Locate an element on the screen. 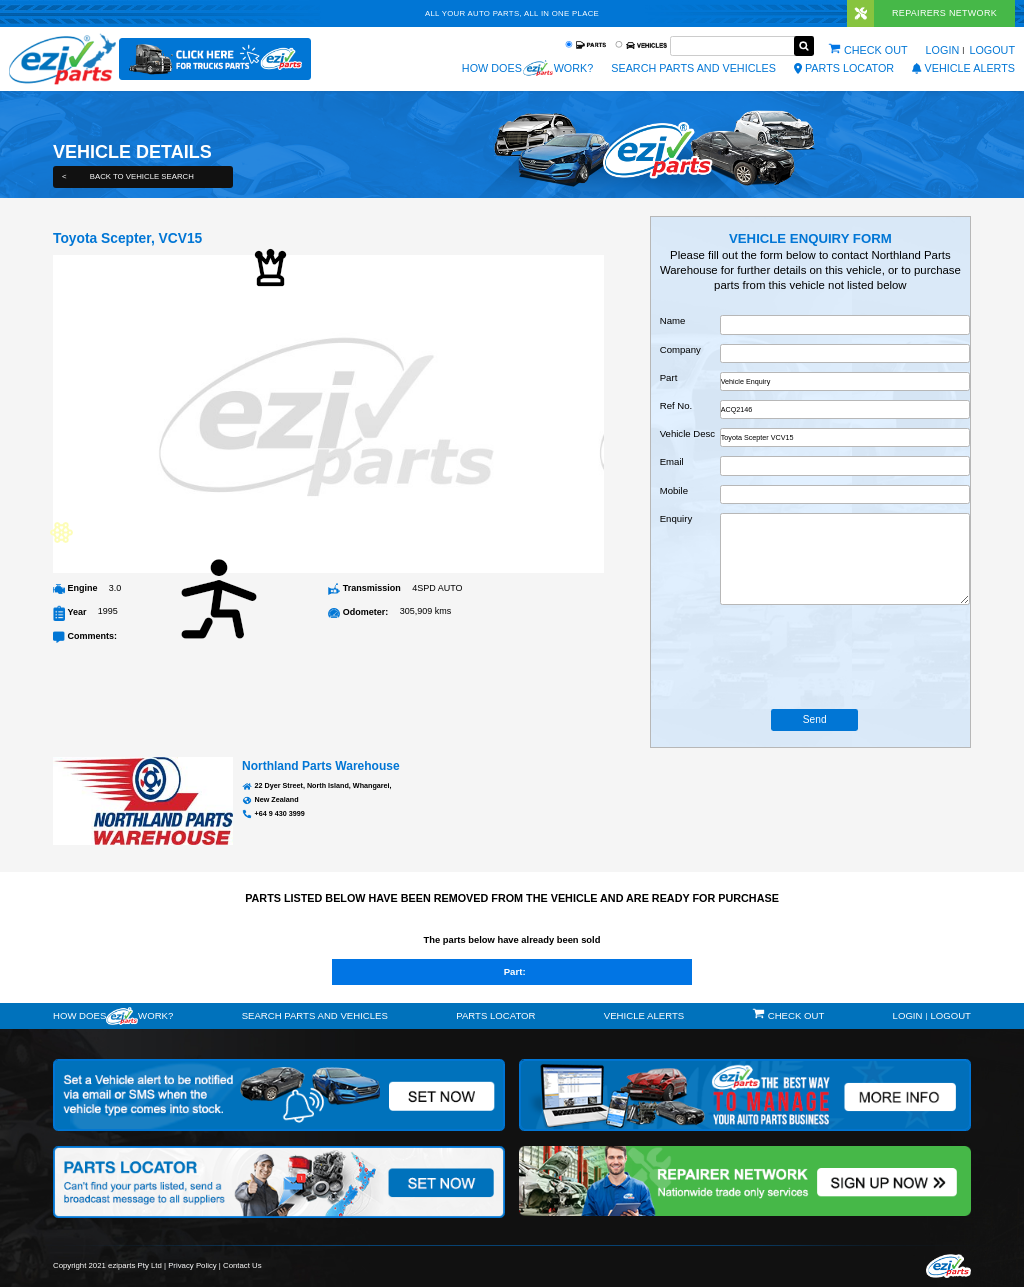 The width and height of the screenshot is (1024, 1287). view star-ring network topology is located at coordinates (61, 532).